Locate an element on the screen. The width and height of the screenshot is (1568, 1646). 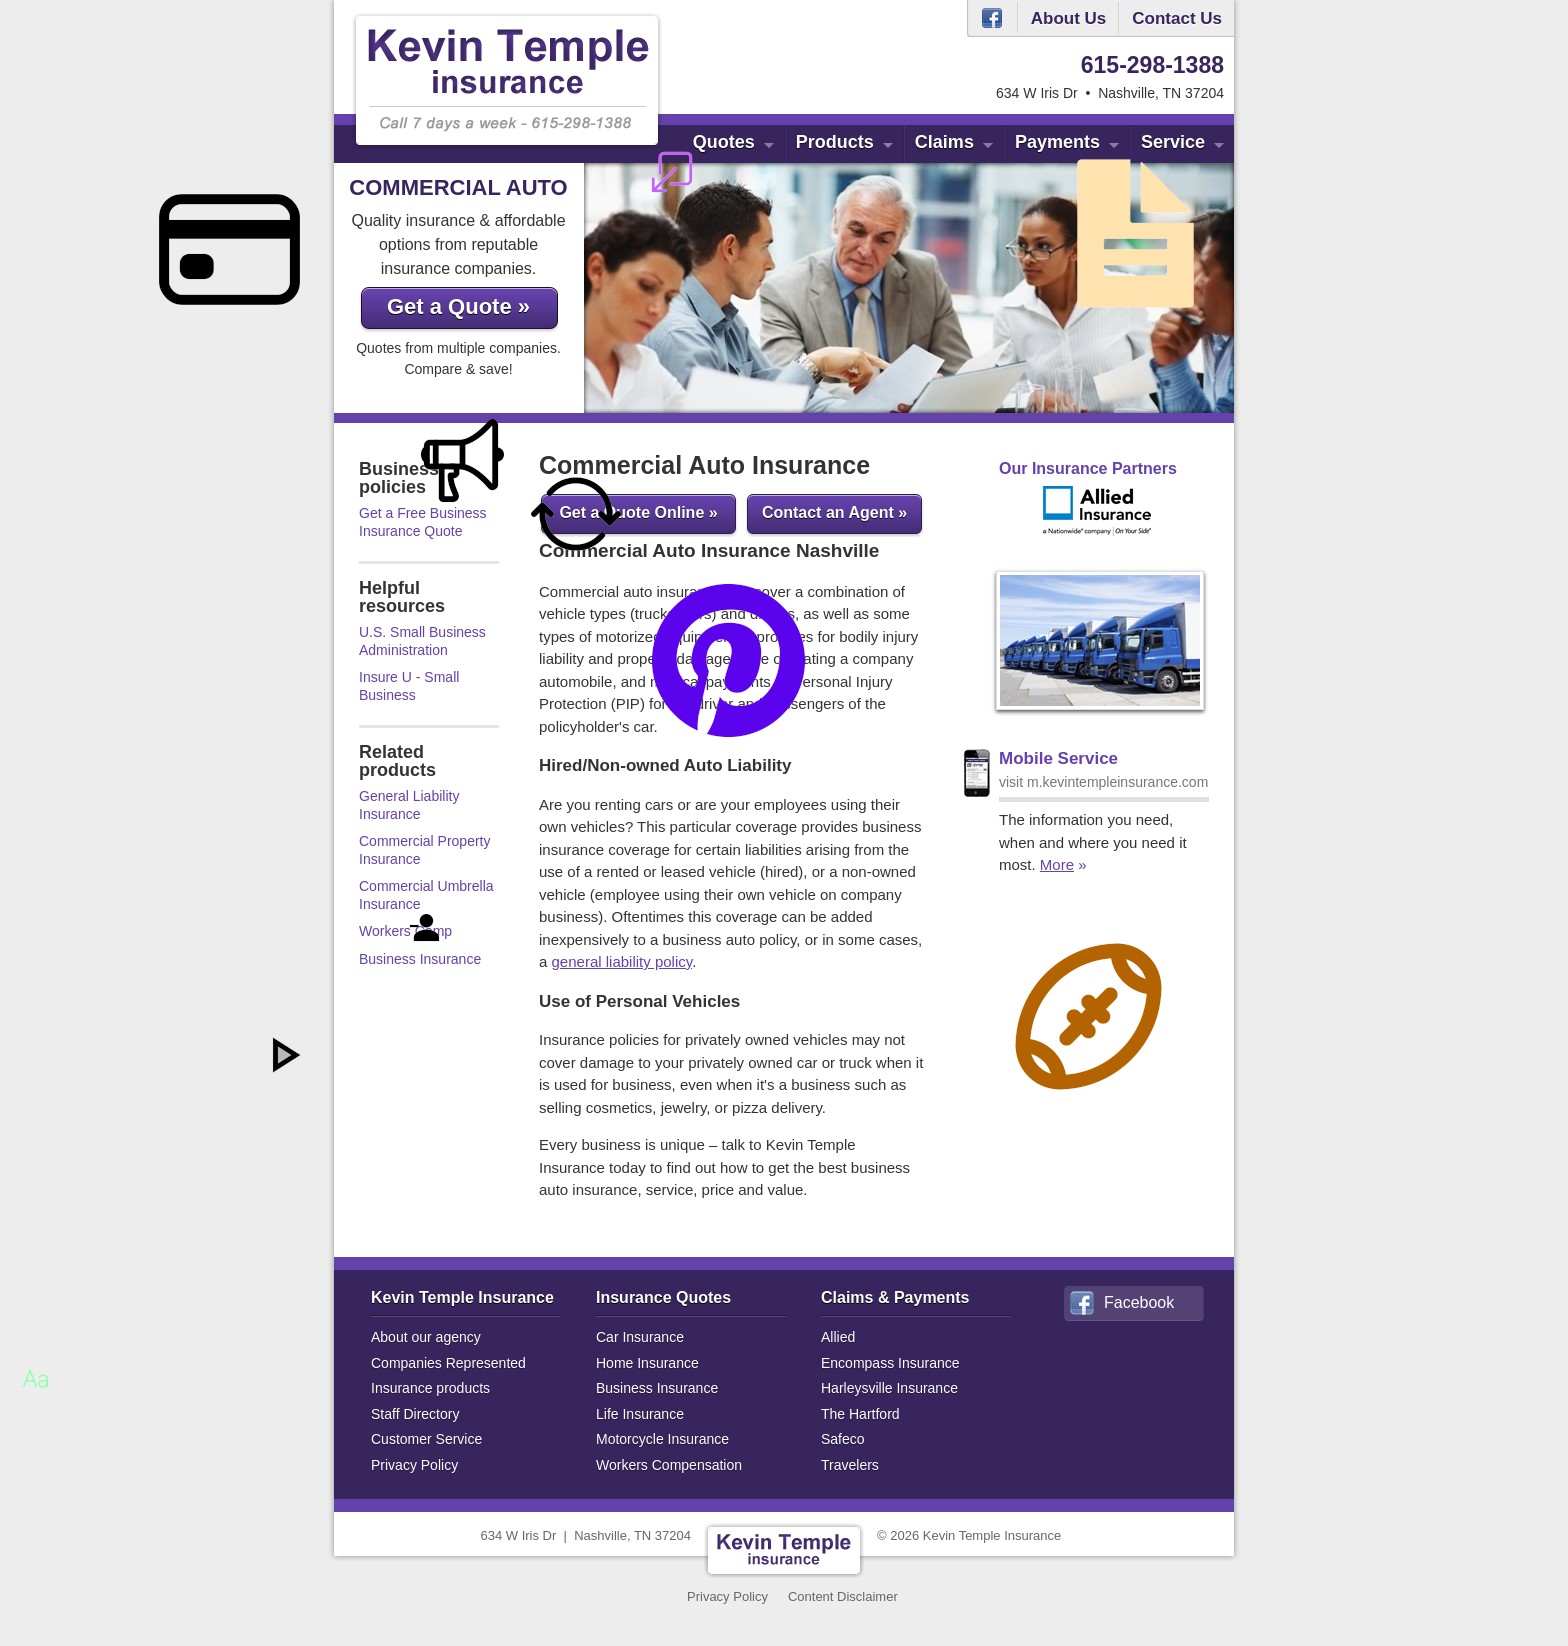
remove a contact or friend is located at coordinates (424, 927).